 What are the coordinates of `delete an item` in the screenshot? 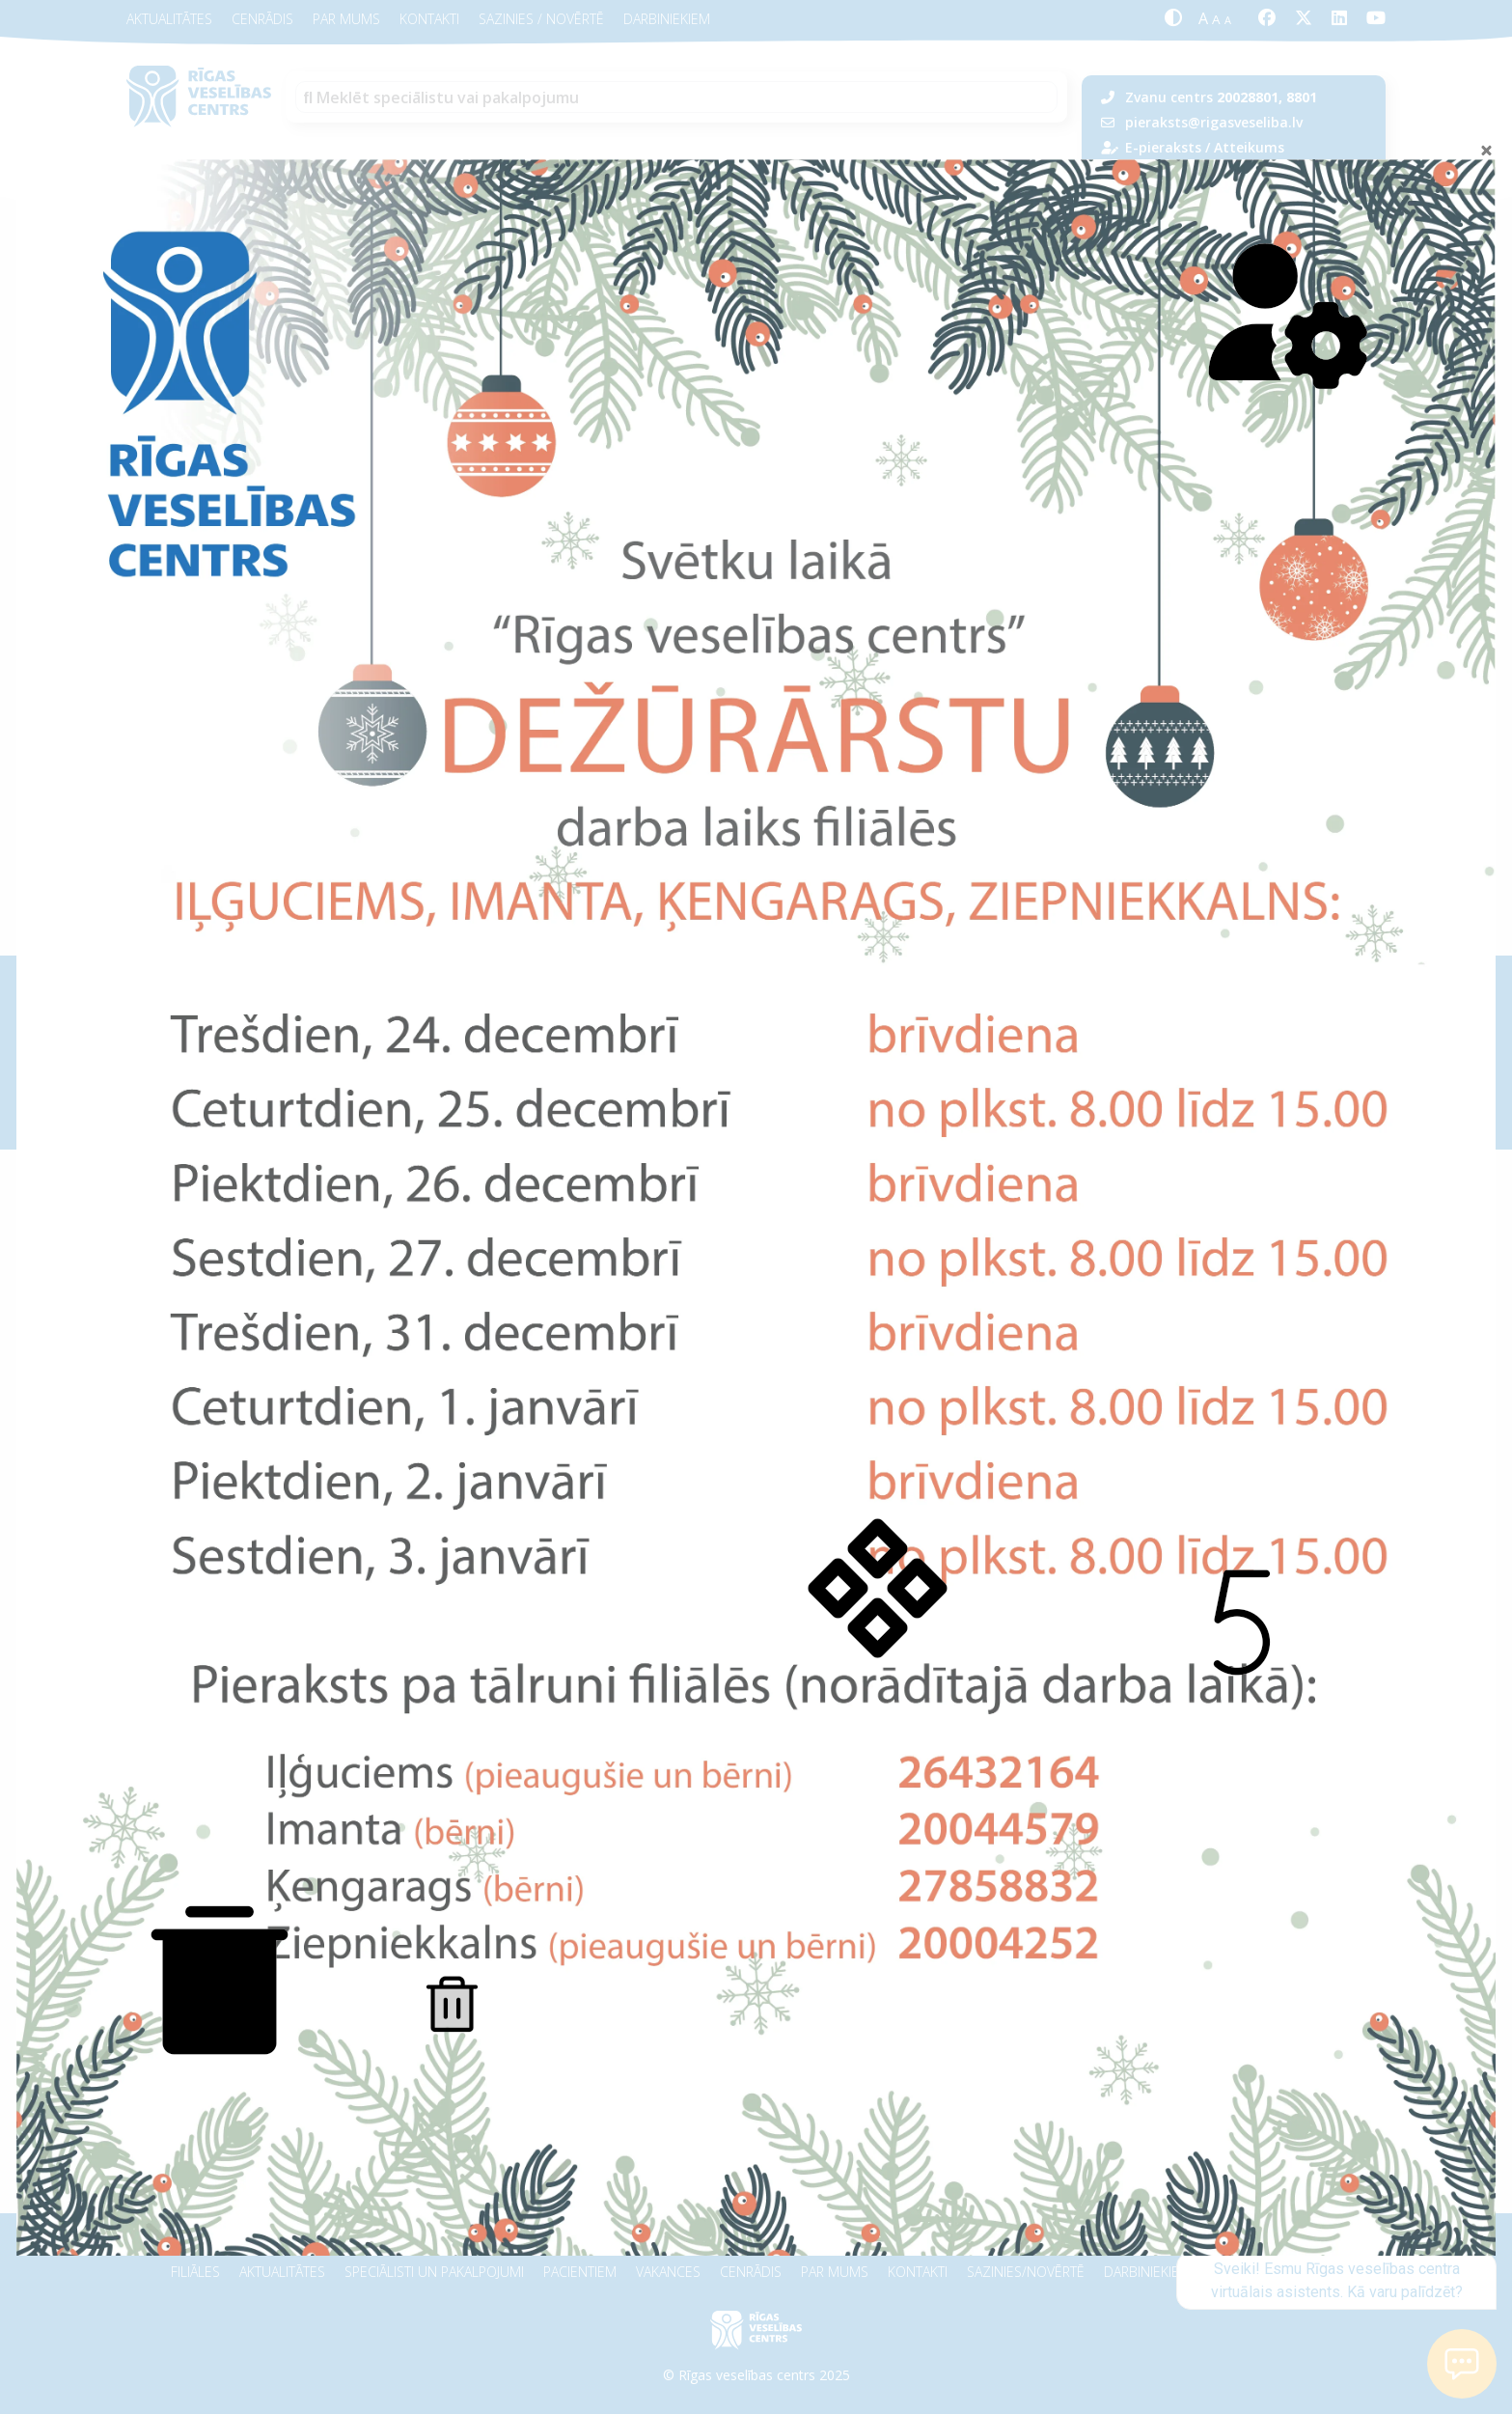 It's located at (219, 1985).